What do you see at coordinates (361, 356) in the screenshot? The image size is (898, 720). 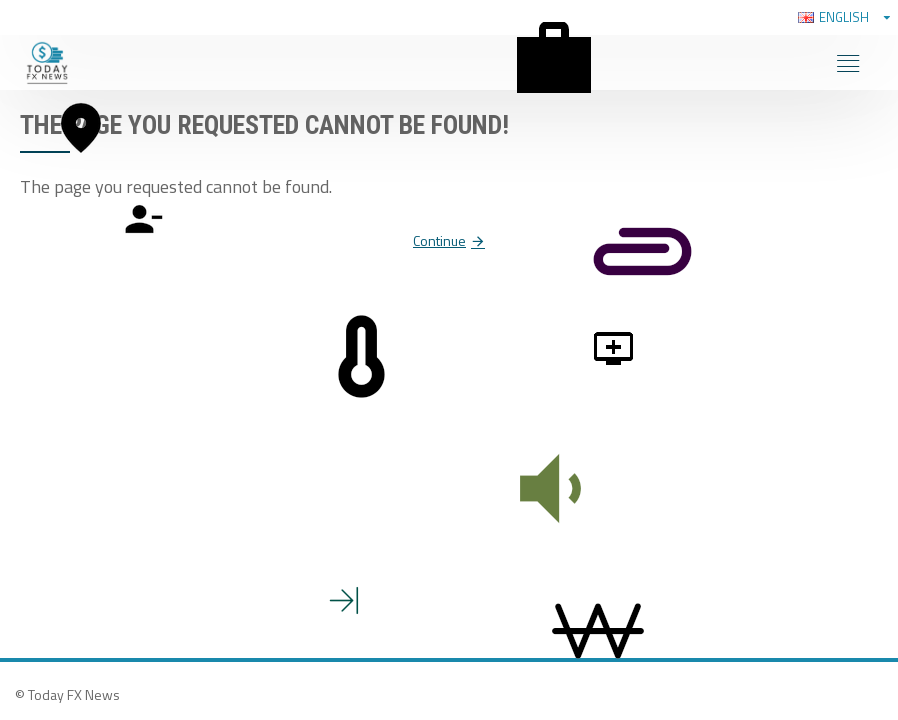 I see `indicates high temperature or maximum heat level` at bounding box center [361, 356].